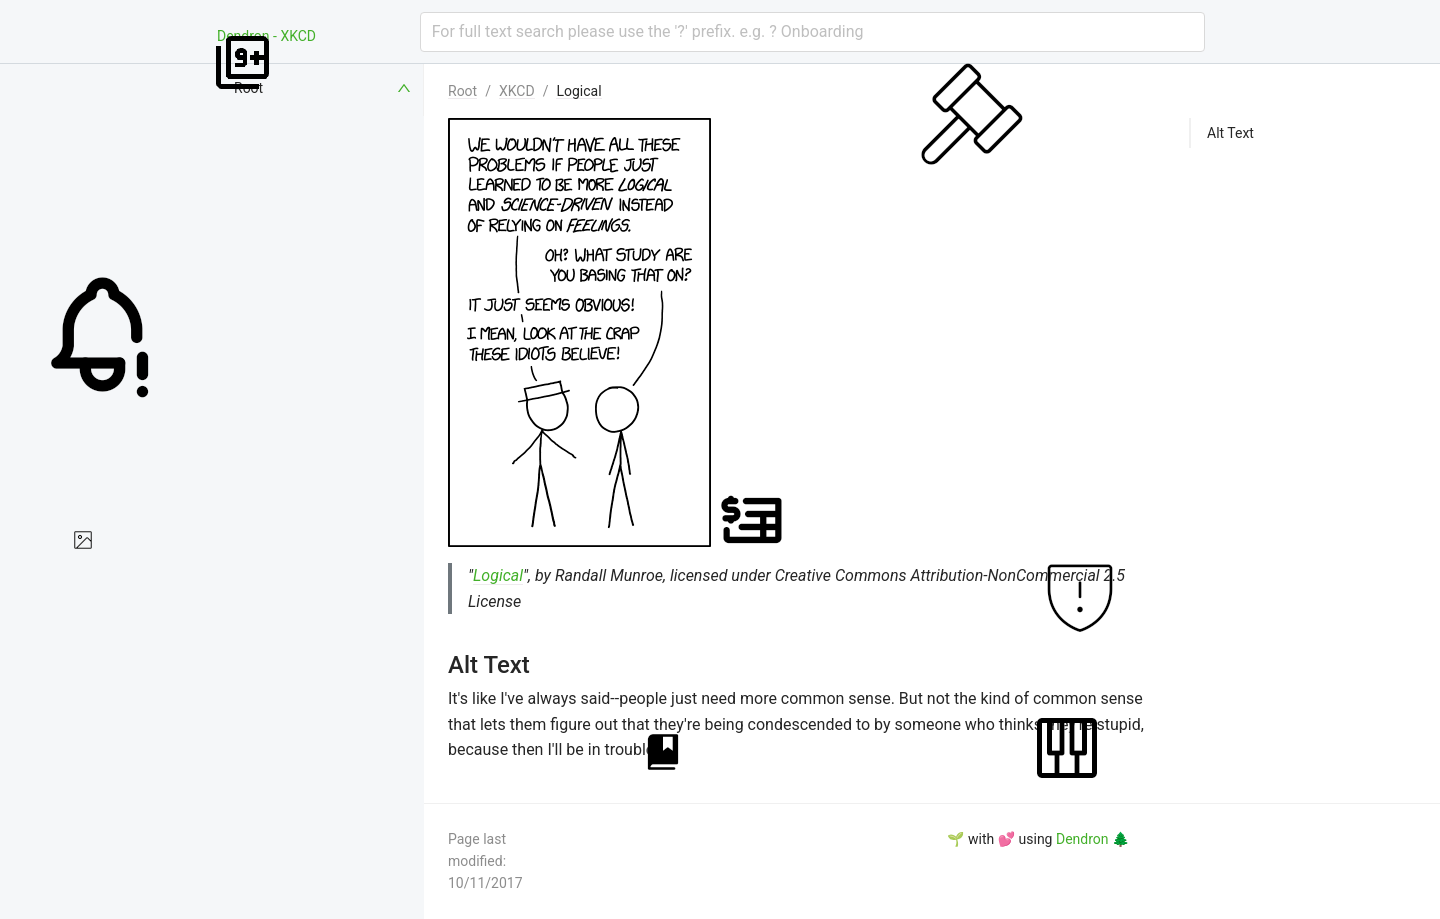  Describe the element at coordinates (752, 520) in the screenshot. I see `view invoice or billing details` at that location.